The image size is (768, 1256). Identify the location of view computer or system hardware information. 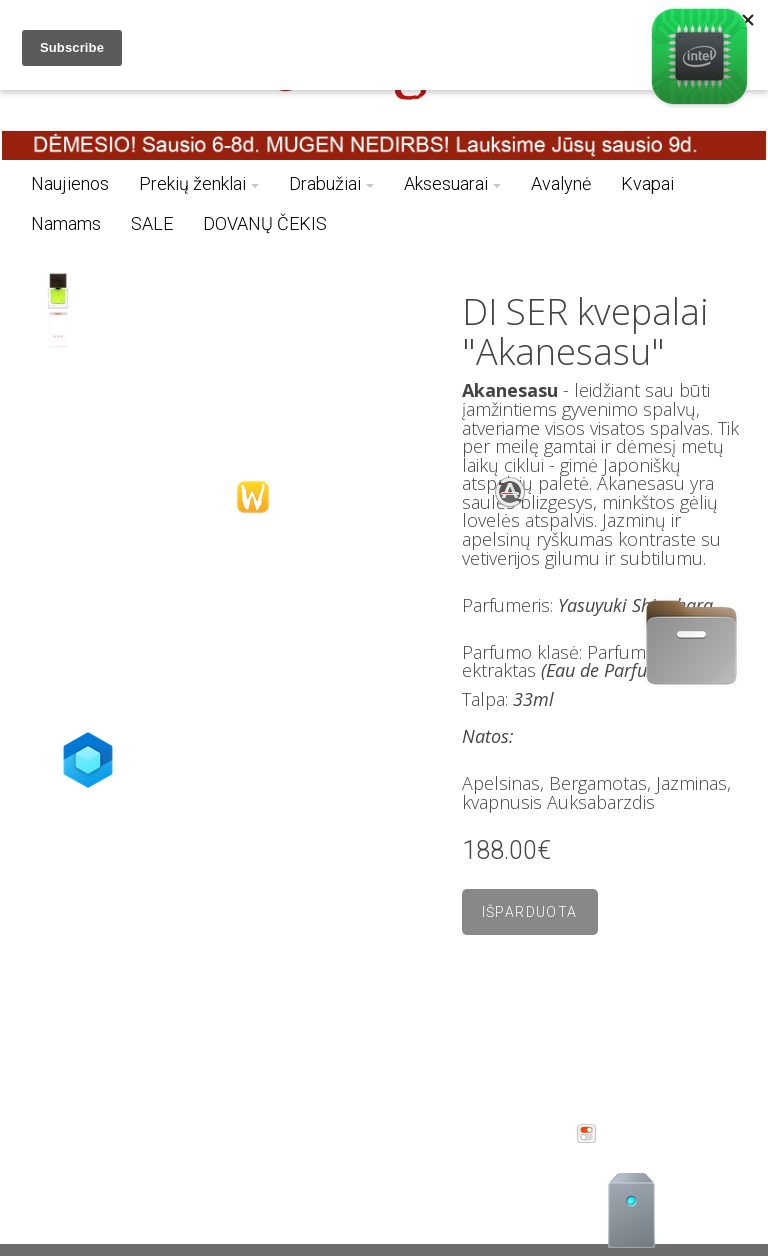
(631, 1210).